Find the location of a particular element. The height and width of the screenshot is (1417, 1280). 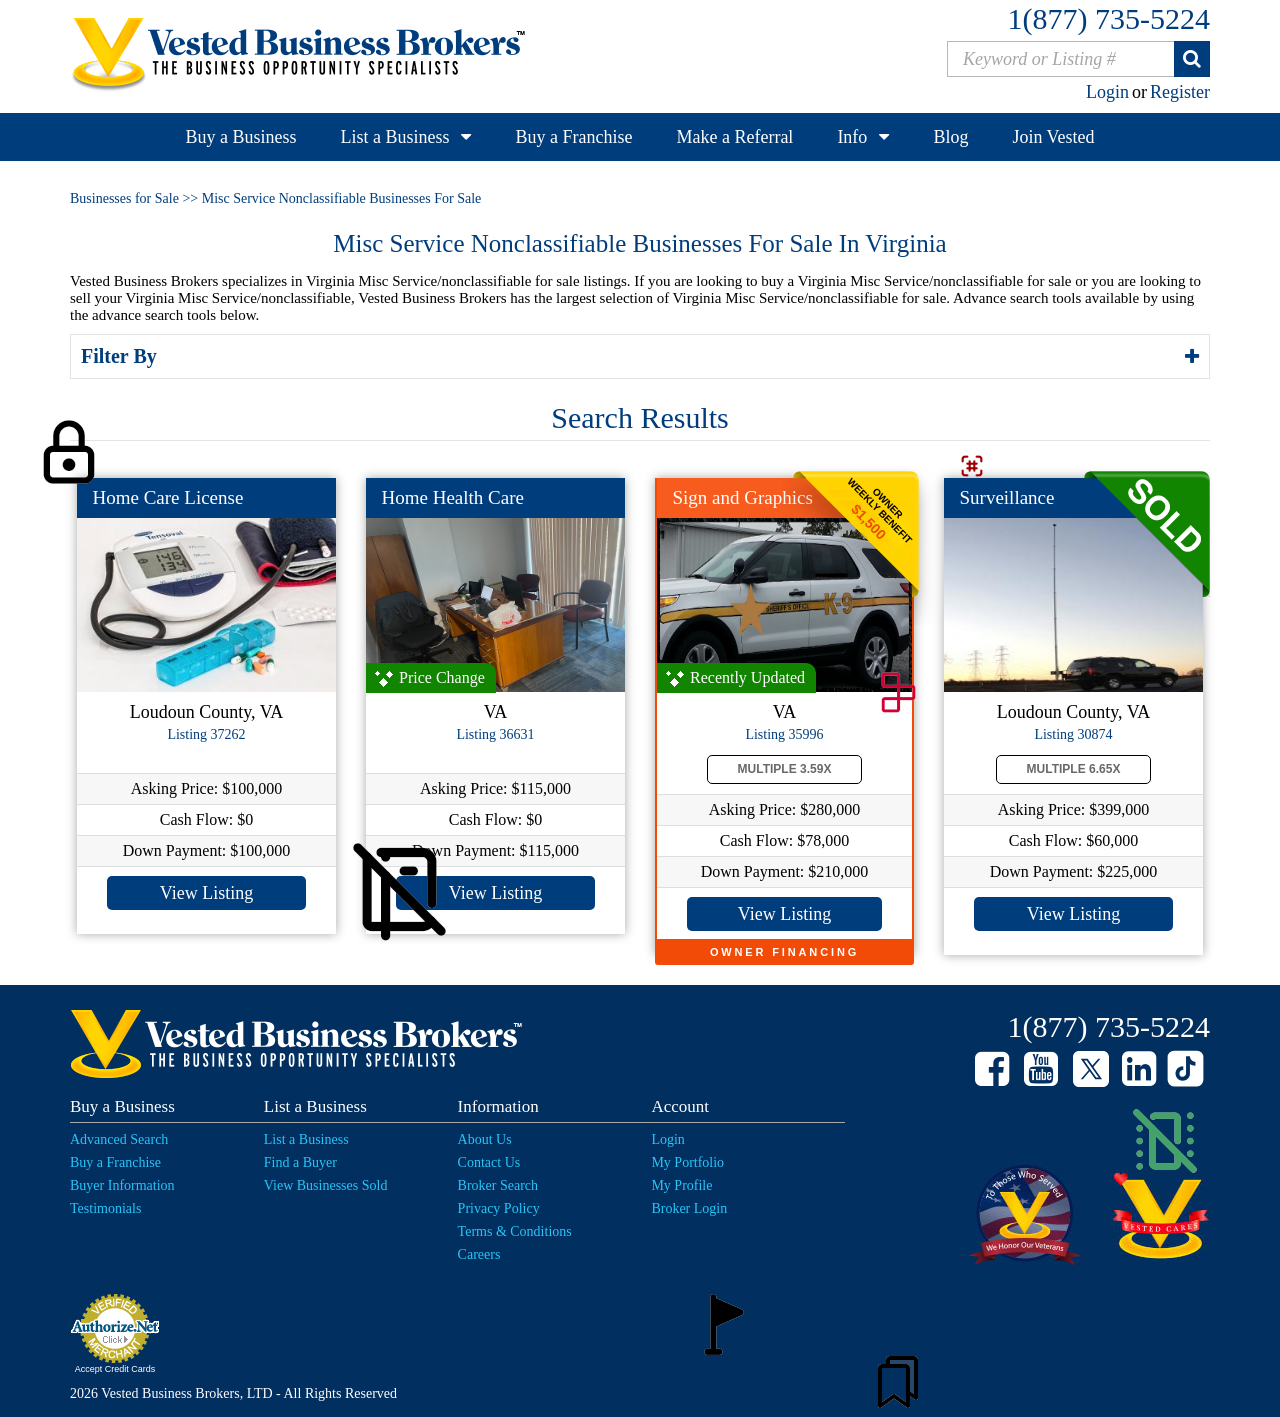

flag or mark an important item is located at coordinates (719, 1324).